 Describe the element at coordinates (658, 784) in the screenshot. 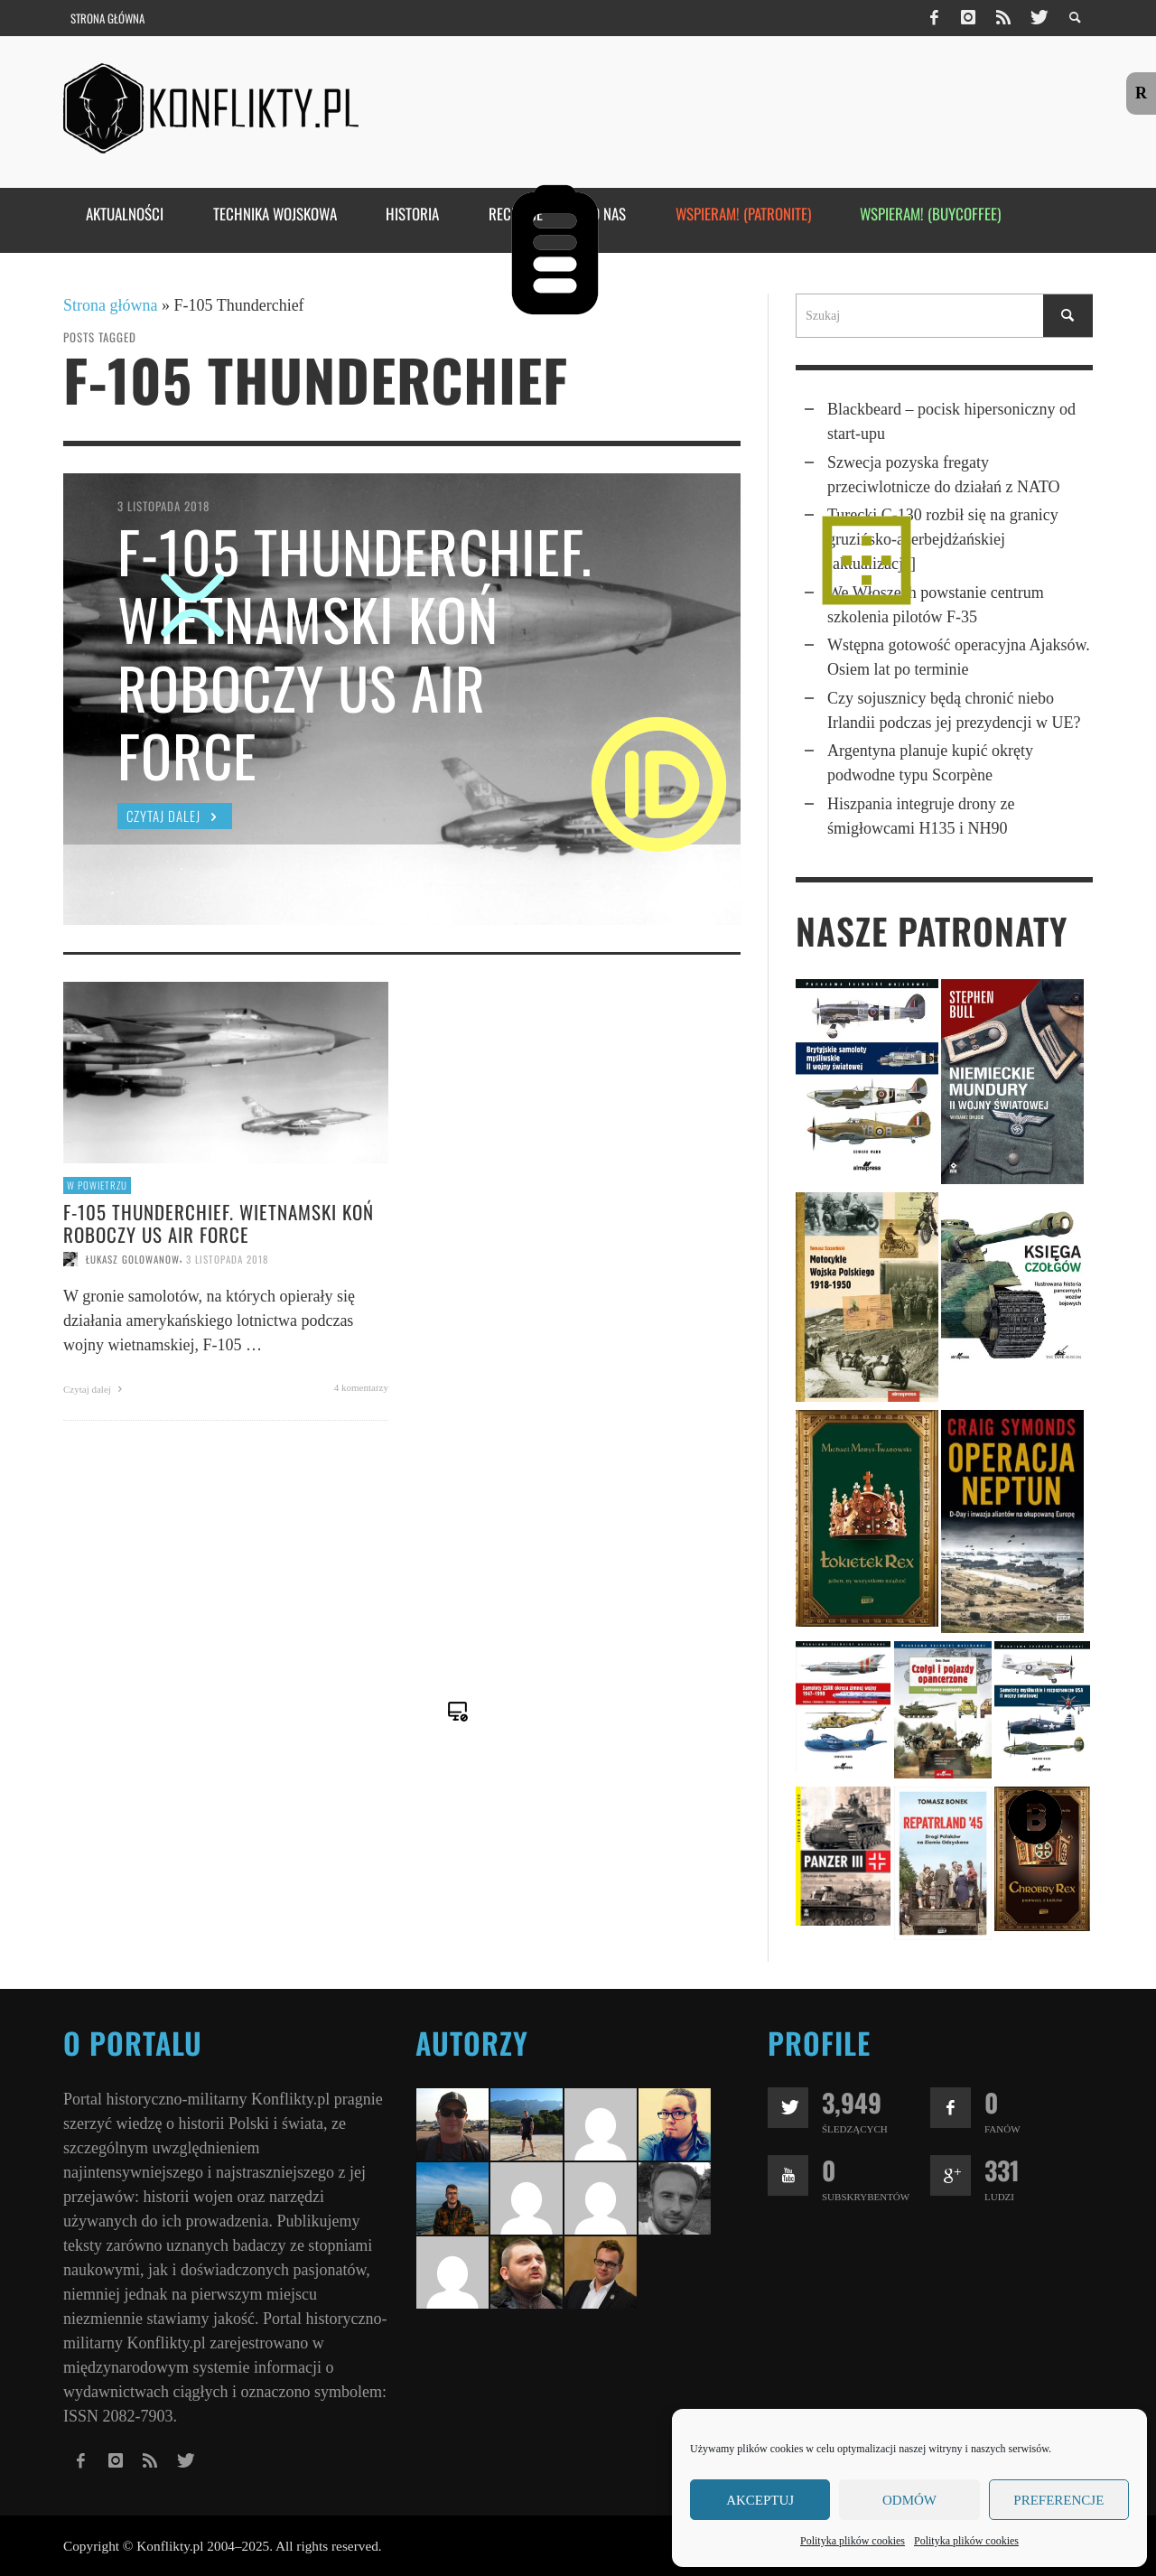

I see `connect to Pushbullet services` at that location.